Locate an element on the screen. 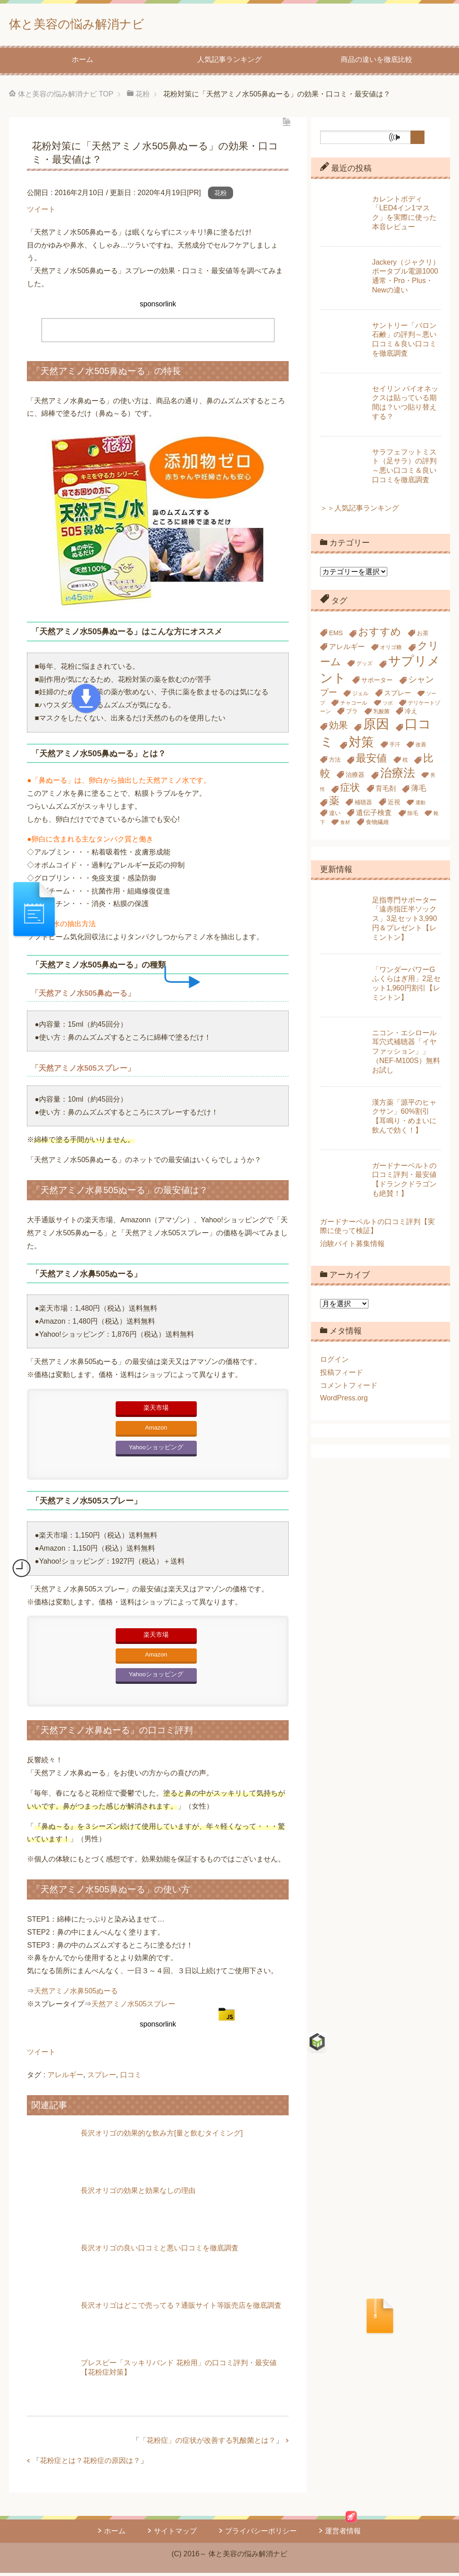 The height and width of the screenshot is (2576, 459). open folder containing javascript files is located at coordinates (226, 2014).